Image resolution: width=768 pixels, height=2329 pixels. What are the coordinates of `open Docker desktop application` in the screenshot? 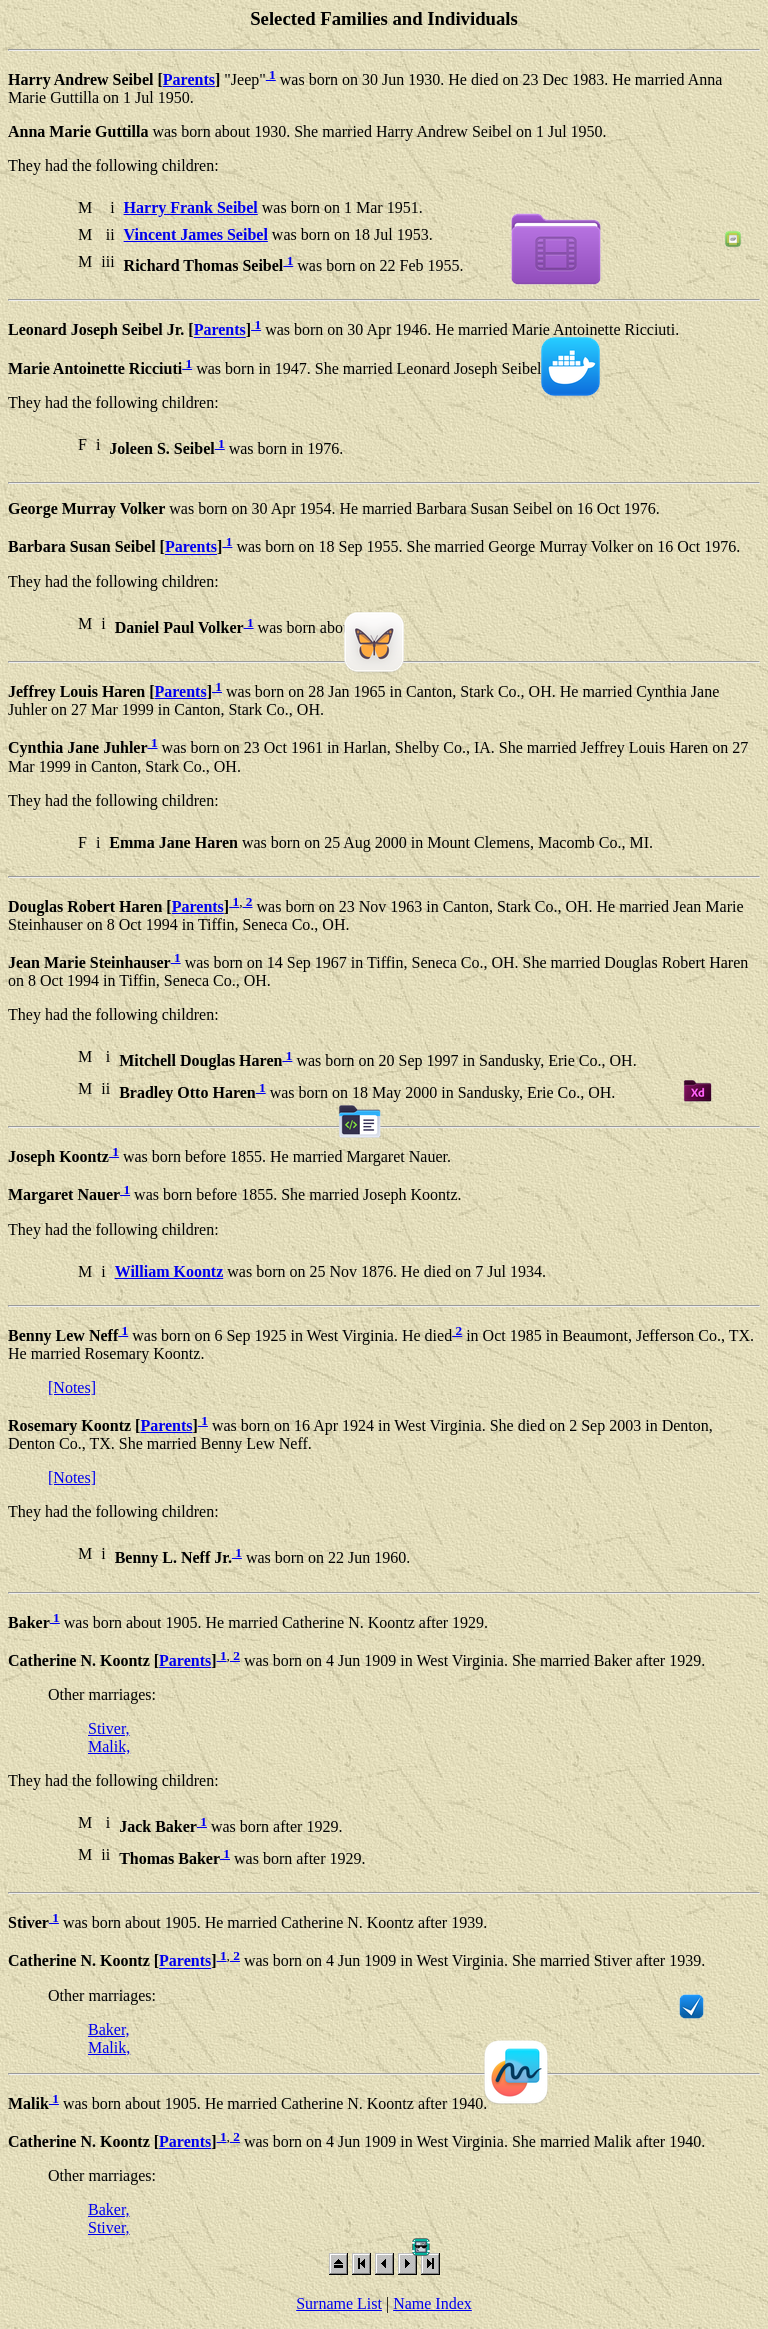 It's located at (570, 366).